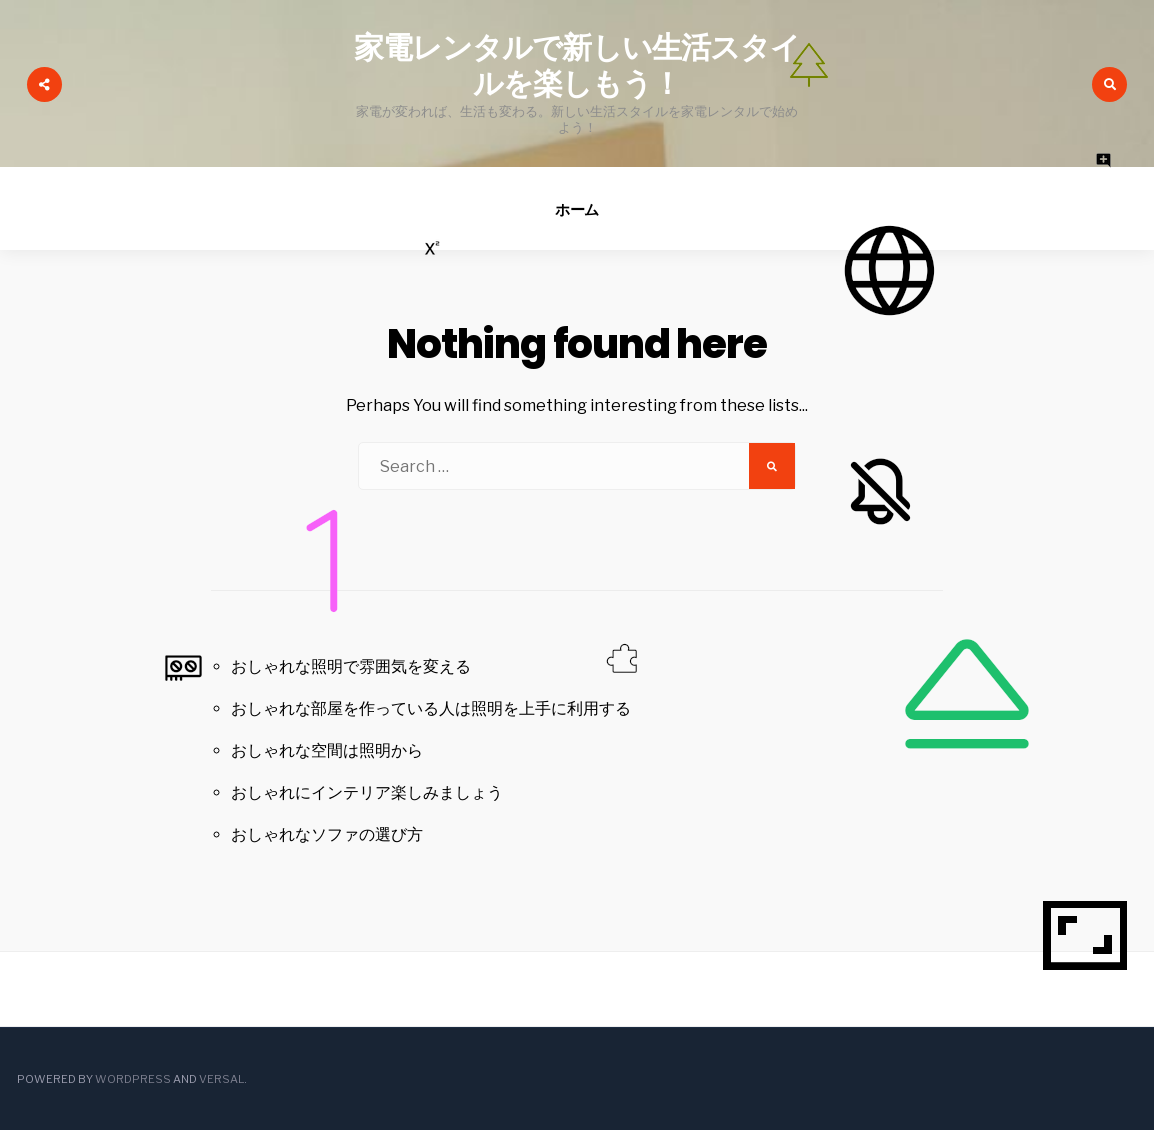 The width and height of the screenshot is (1154, 1130). What do you see at coordinates (886, 274) in the screenshot?
I see `access global or web-related settings` at bounding box center [886, 274].